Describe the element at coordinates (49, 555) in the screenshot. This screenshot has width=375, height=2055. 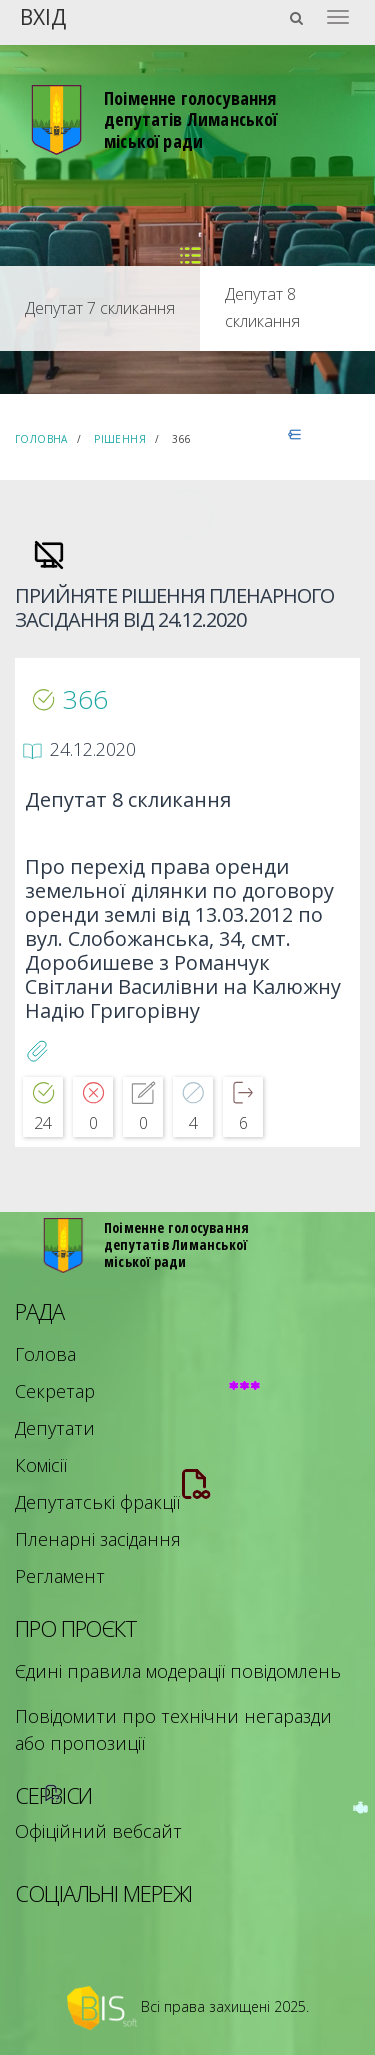
I see `desktop display is unavailable or disconnected` at that location.